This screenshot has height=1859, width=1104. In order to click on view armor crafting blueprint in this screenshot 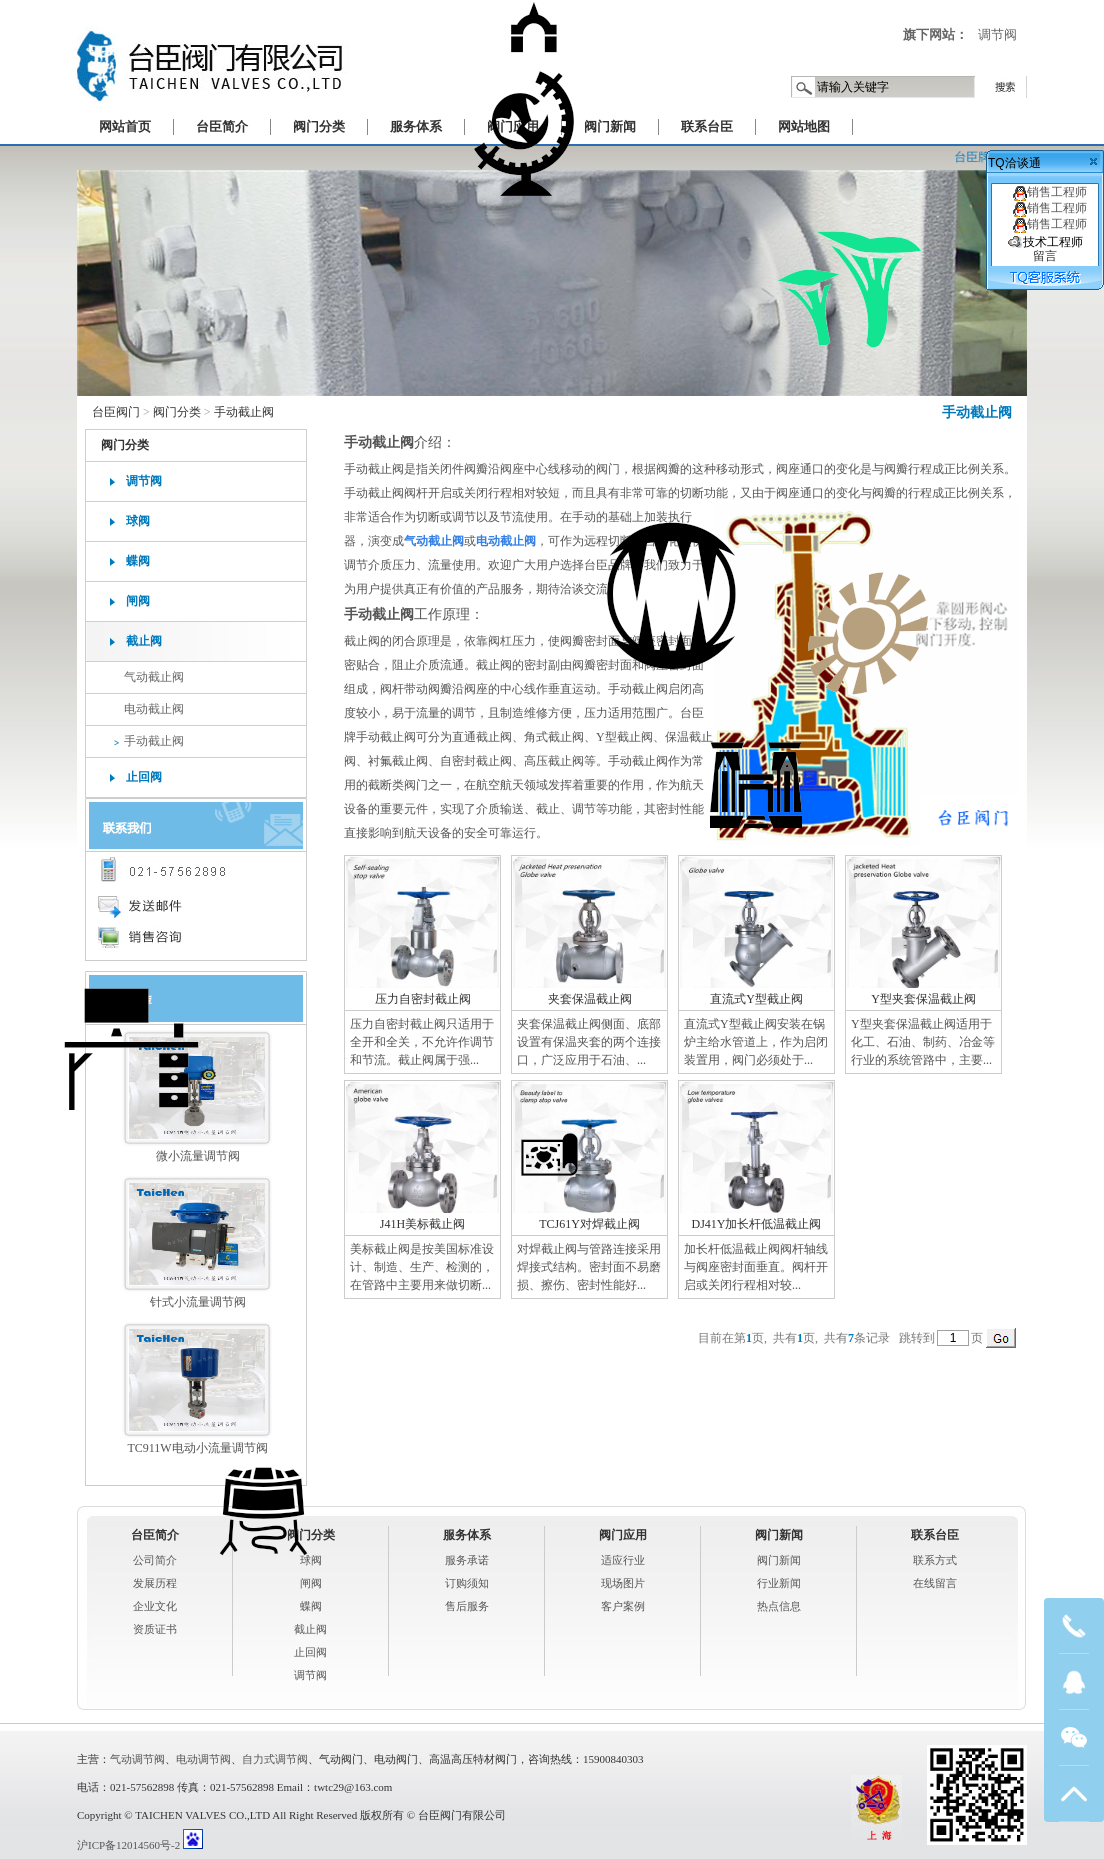, I will do `click(549, 1154)`.